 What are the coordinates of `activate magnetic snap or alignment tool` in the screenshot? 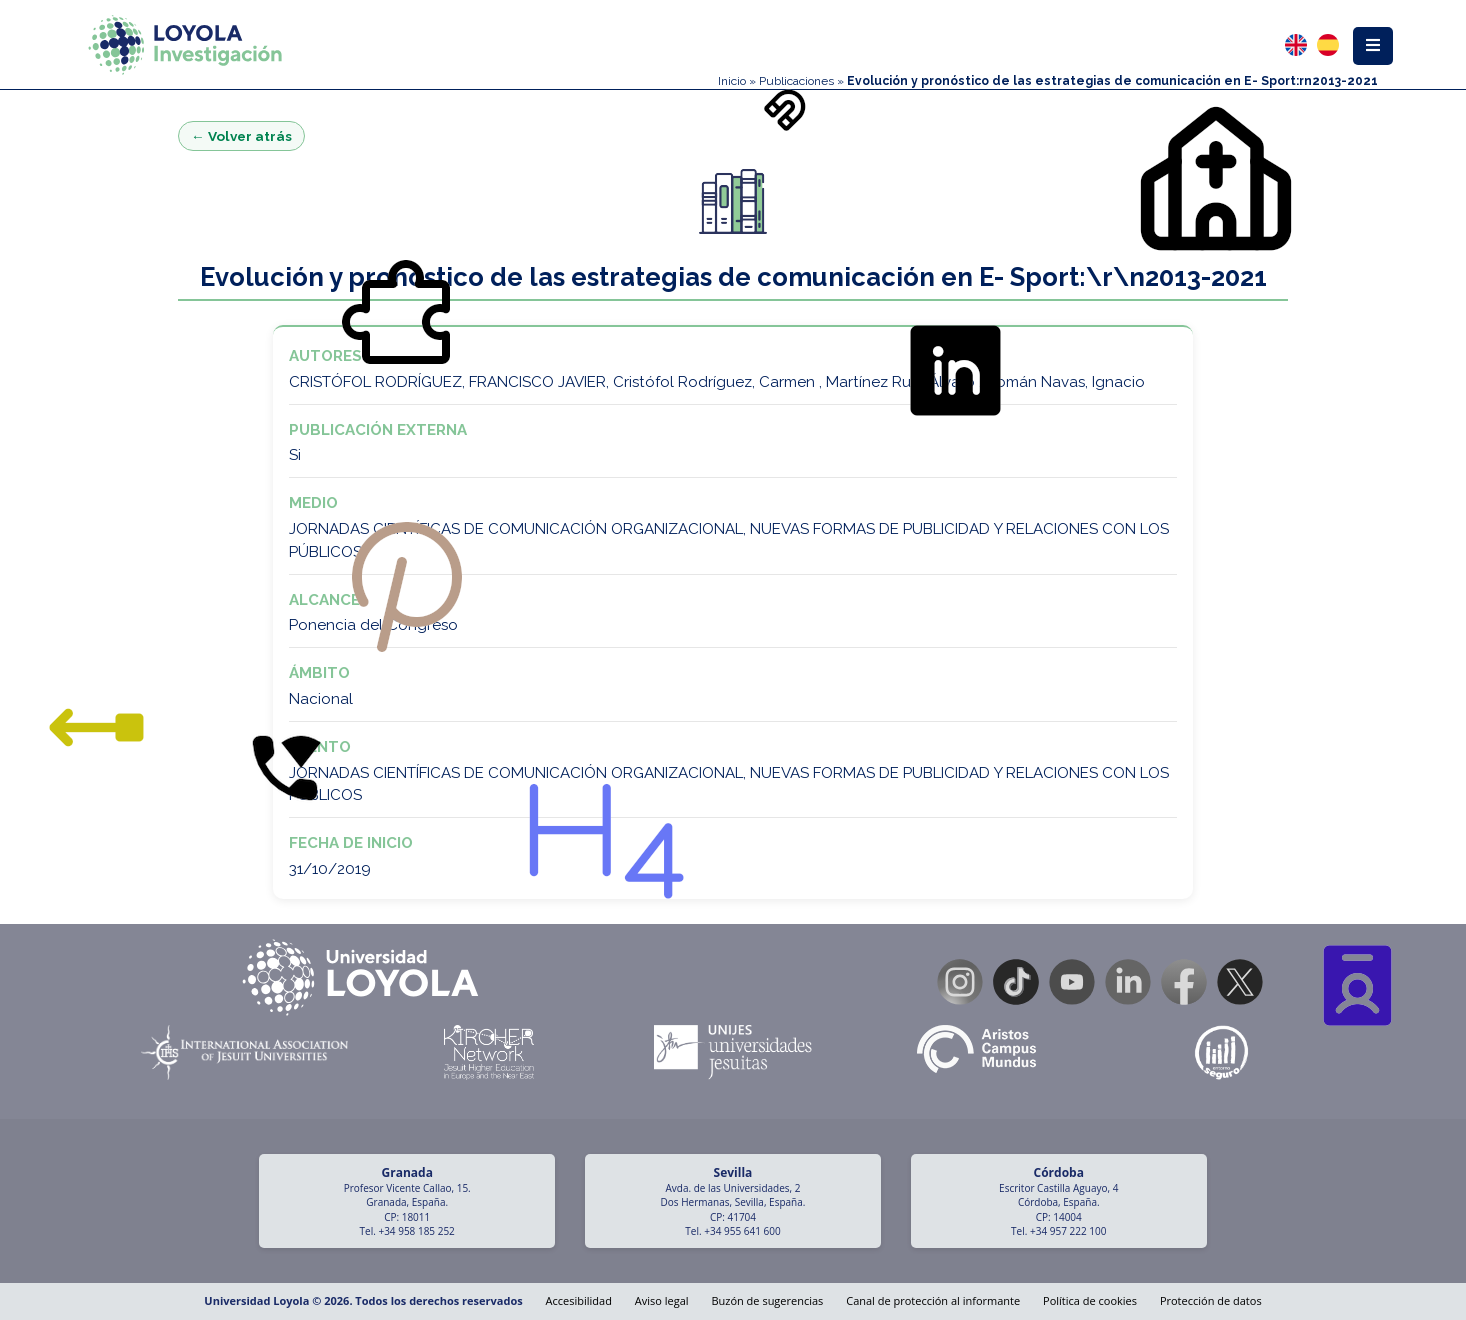 It's located at (785, 109).